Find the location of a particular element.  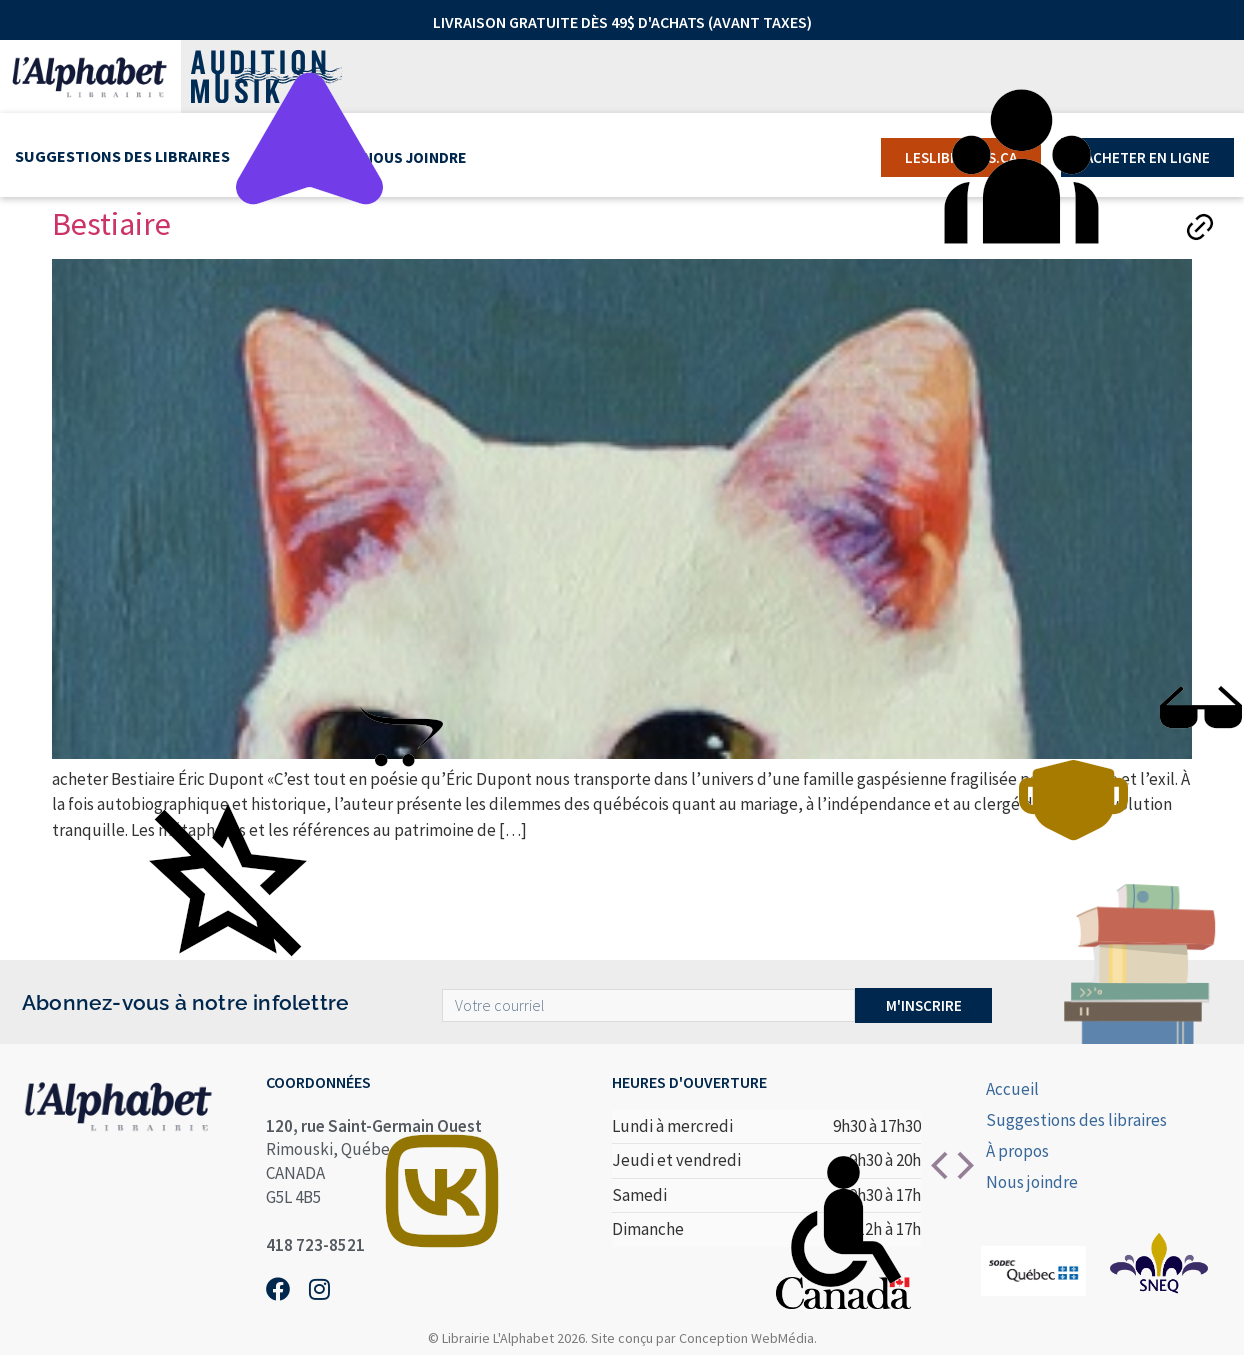

insert or add a hyperlink is located at coordinates (1200, 227).